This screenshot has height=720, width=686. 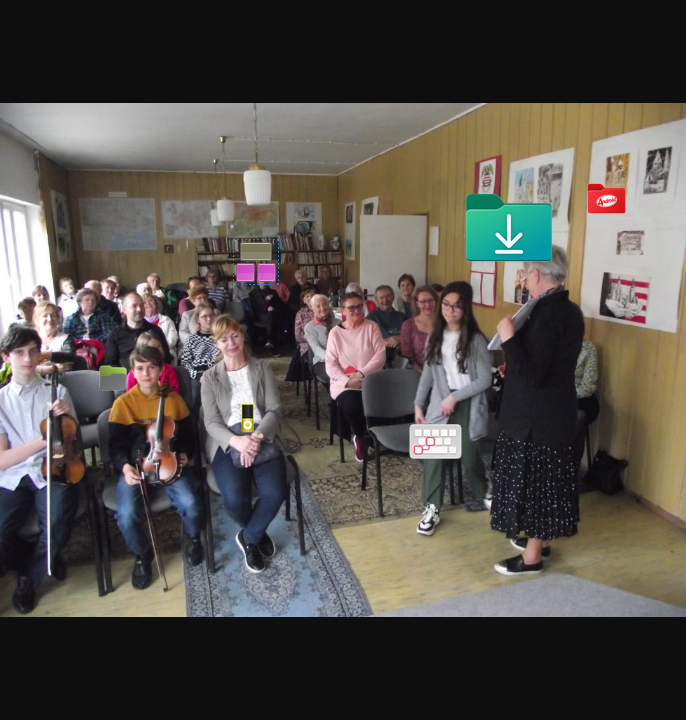 What do you see at coordinates (247, 418) in the screenshot?
I see `iPod nano device in yellow` at bounding box center [247, 418].